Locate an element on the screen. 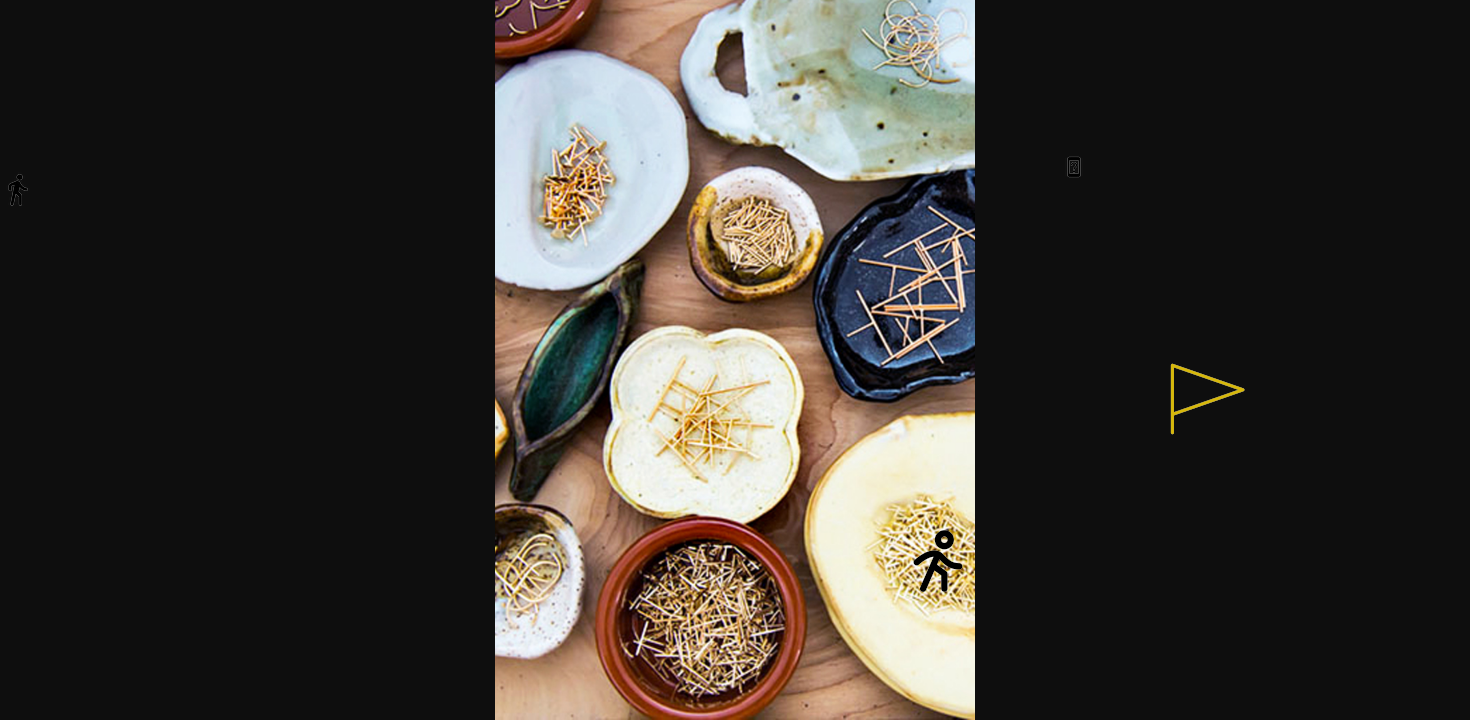 This screenshot has width=1470, height=720. flag or bookmark an item is located at coordinates (1200, 399).